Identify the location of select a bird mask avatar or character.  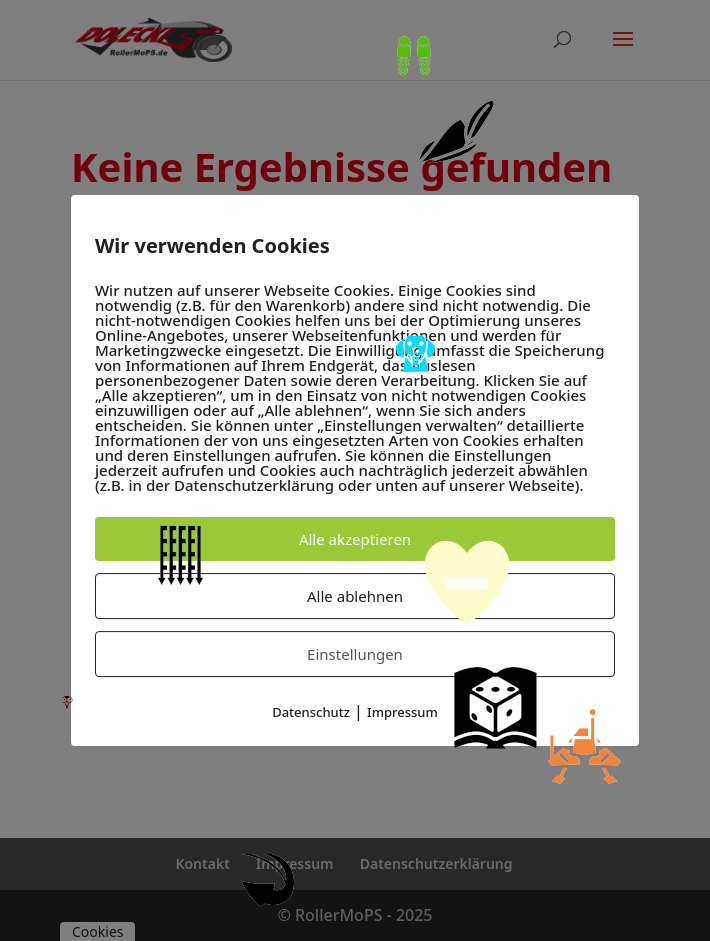
(67, 703).